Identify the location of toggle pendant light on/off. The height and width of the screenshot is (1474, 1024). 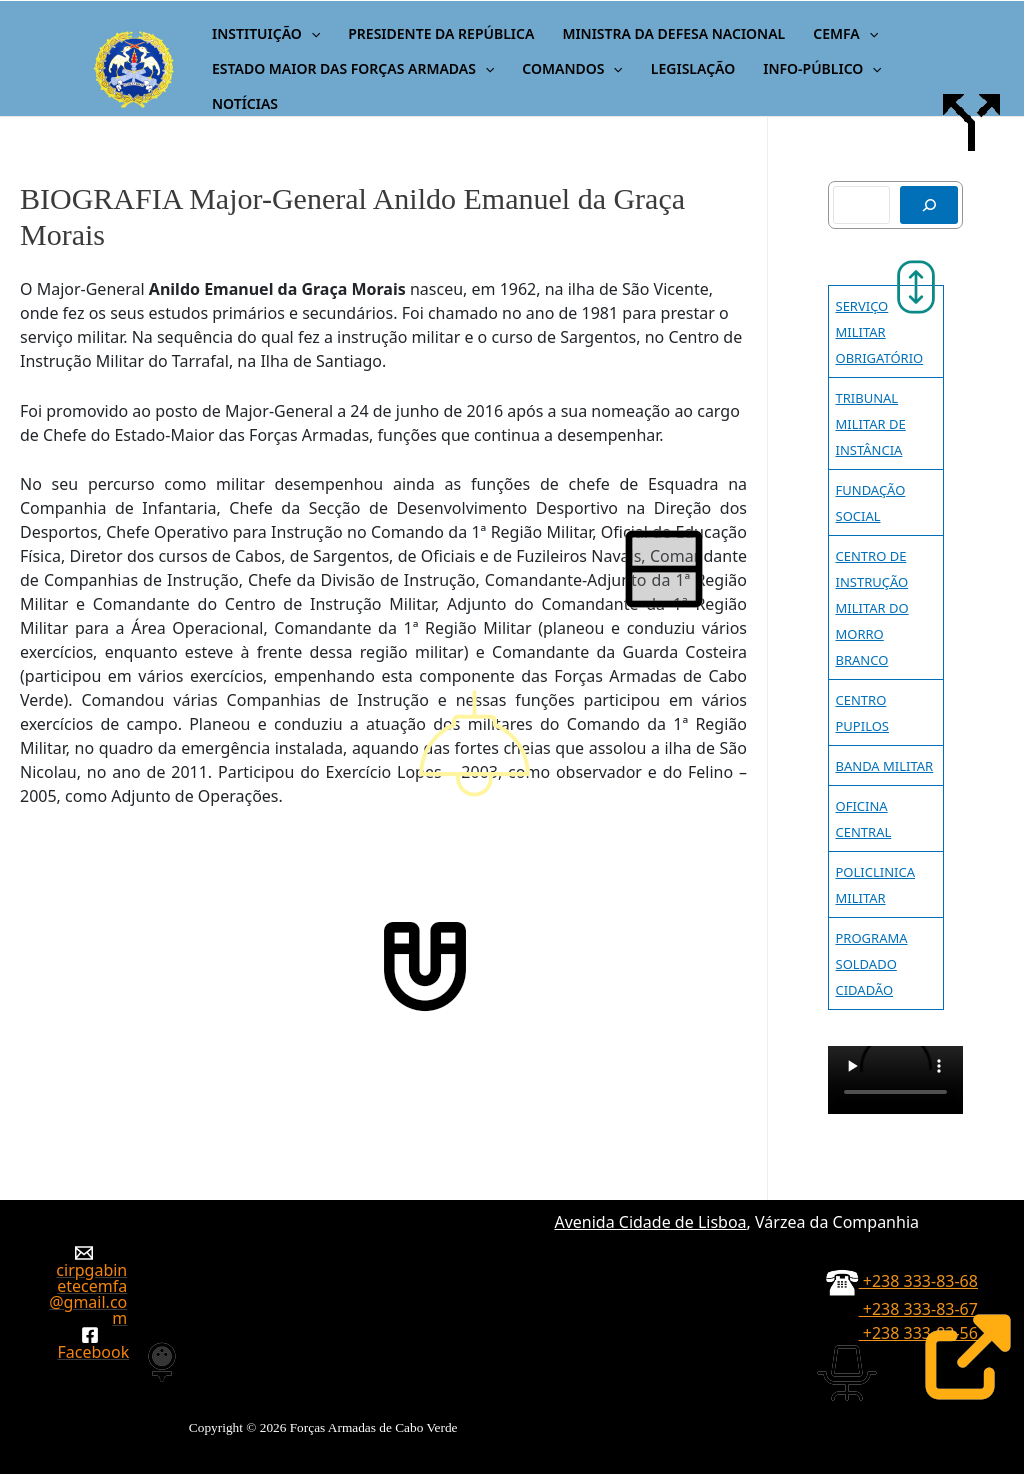
(474, 749).